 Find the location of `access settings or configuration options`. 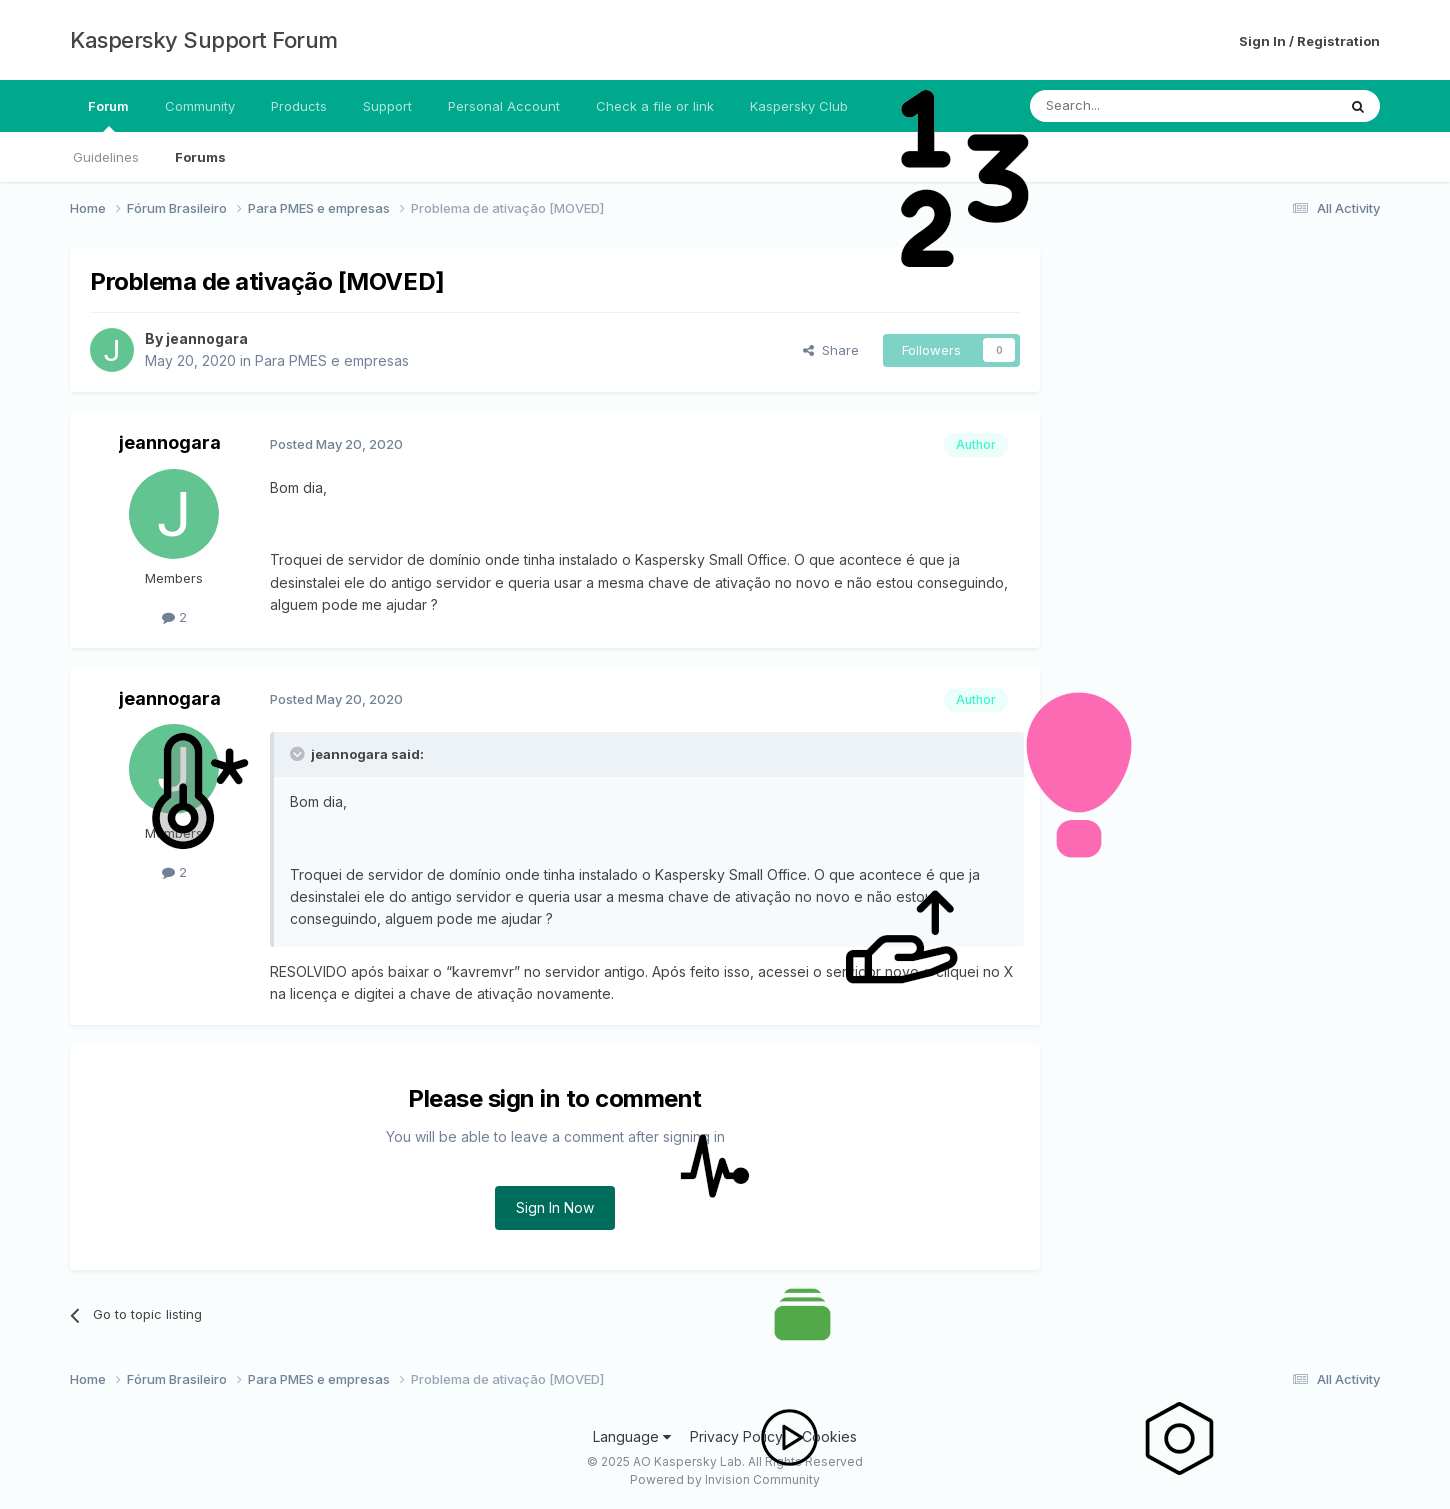

access settings or configuration options is located at coordinates (1179, 1438).